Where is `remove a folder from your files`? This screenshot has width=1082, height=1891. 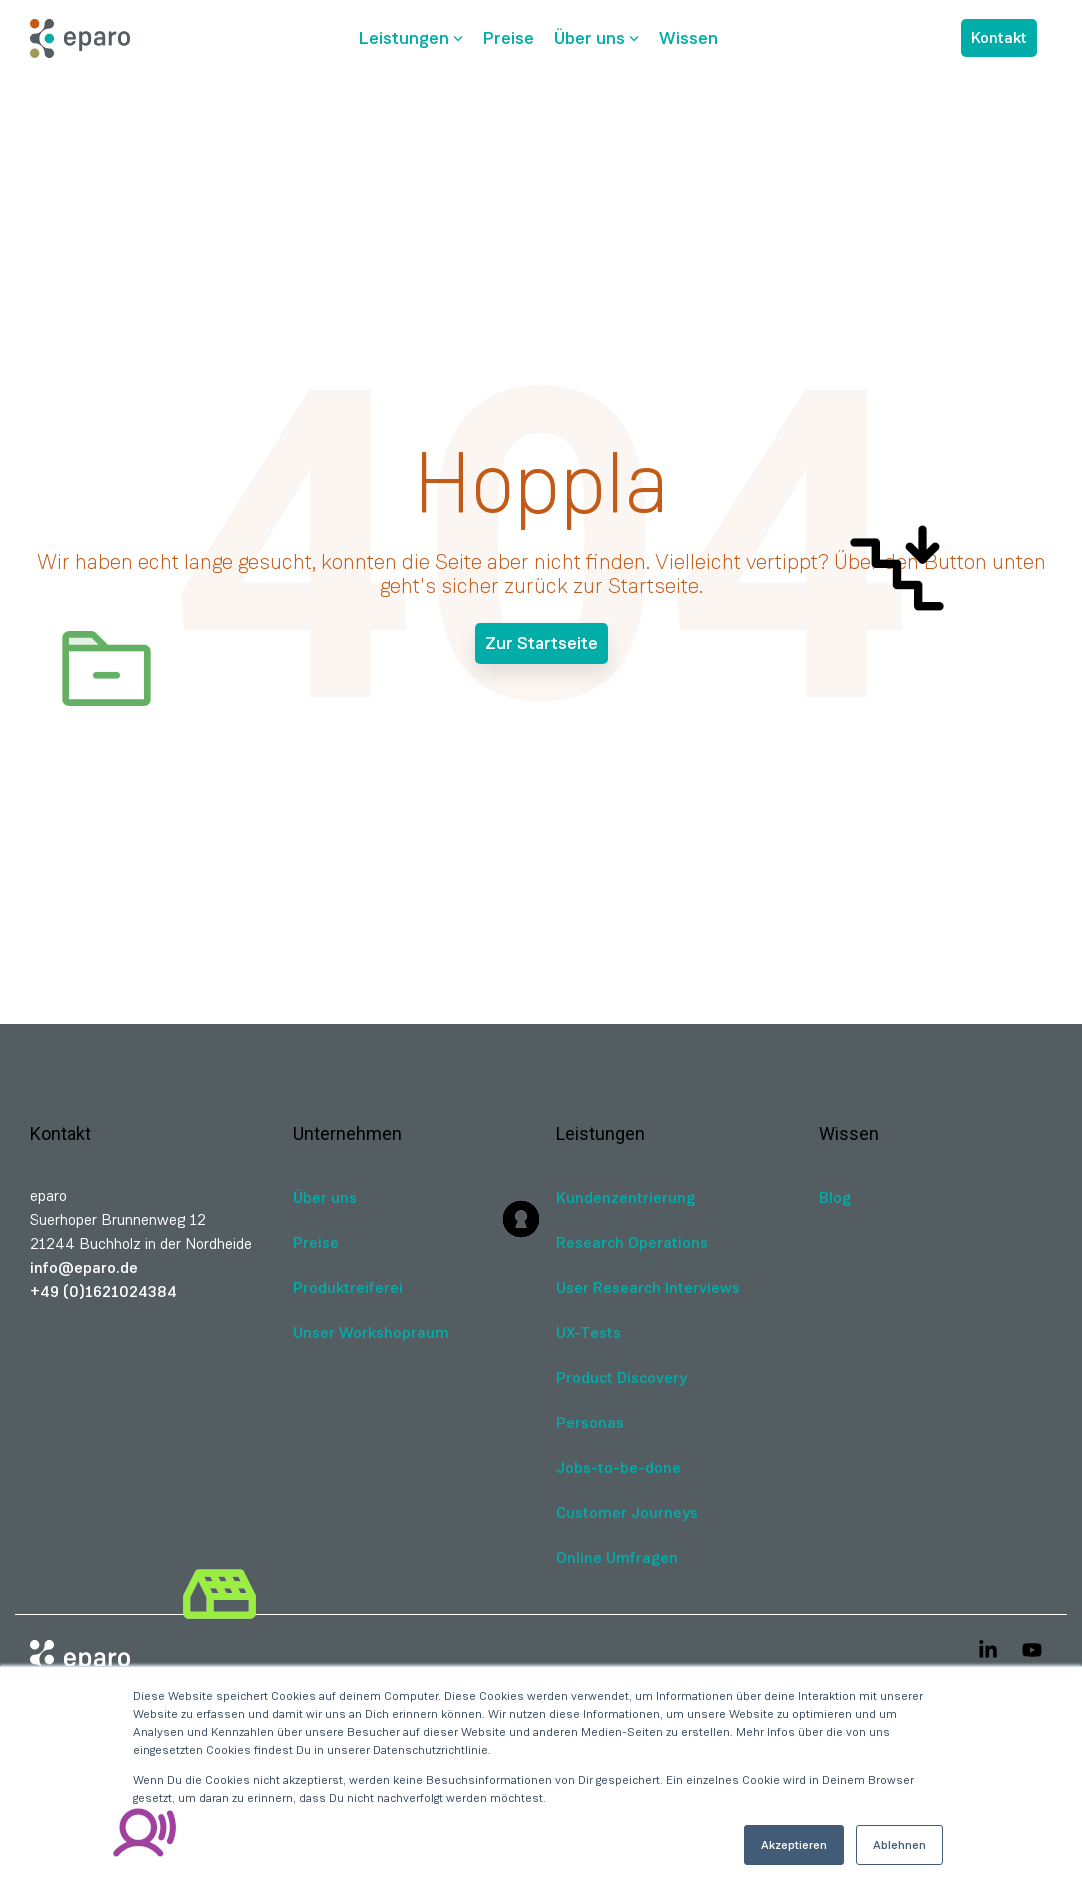 remove a folder from your files is located at coordinates (106, 668).